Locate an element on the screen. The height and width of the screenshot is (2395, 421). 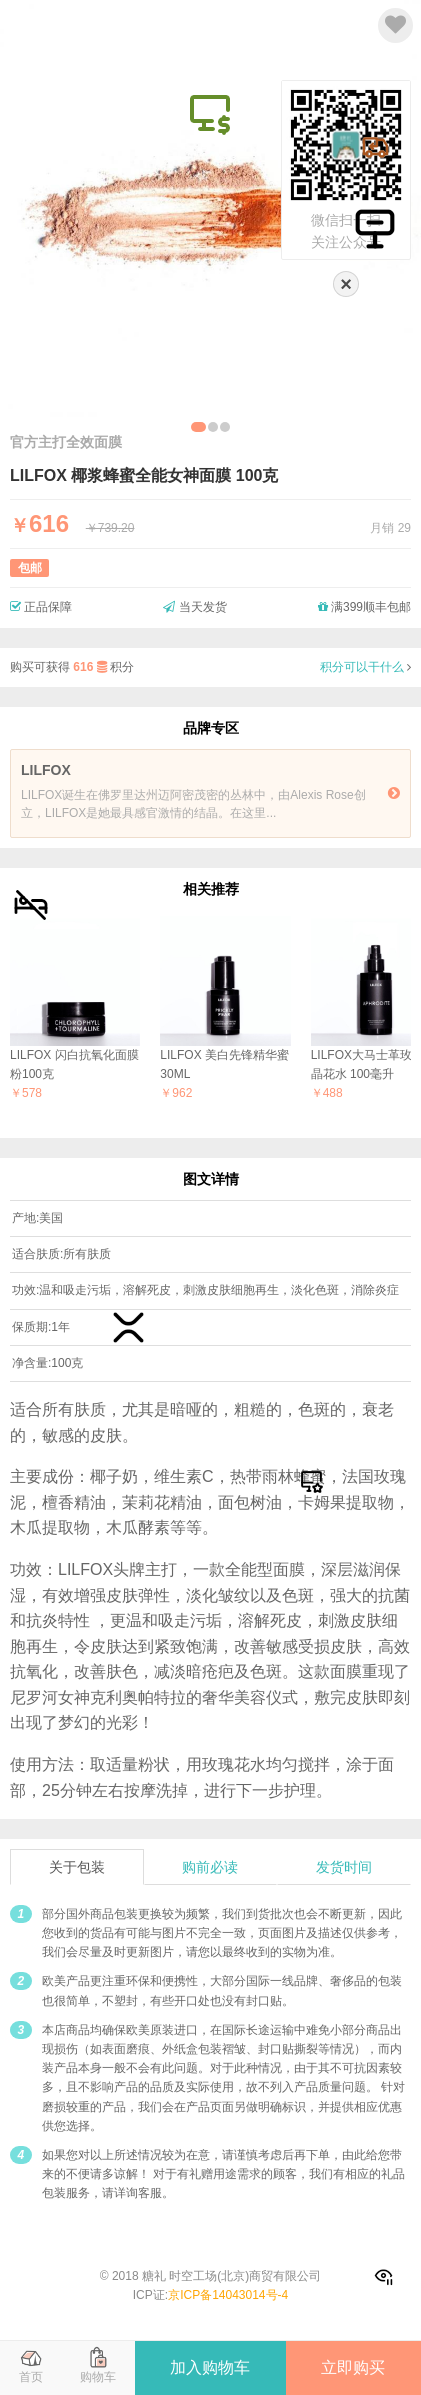
initiate a product return is located at coordinates (375, 147).